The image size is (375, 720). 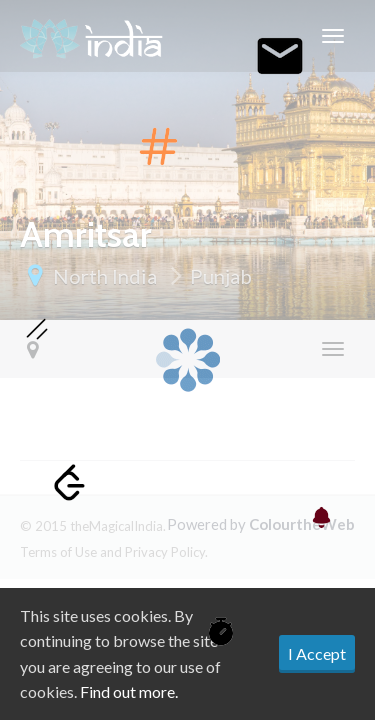 I want to click on access a text channel in discord, so click(x=158, y=146).